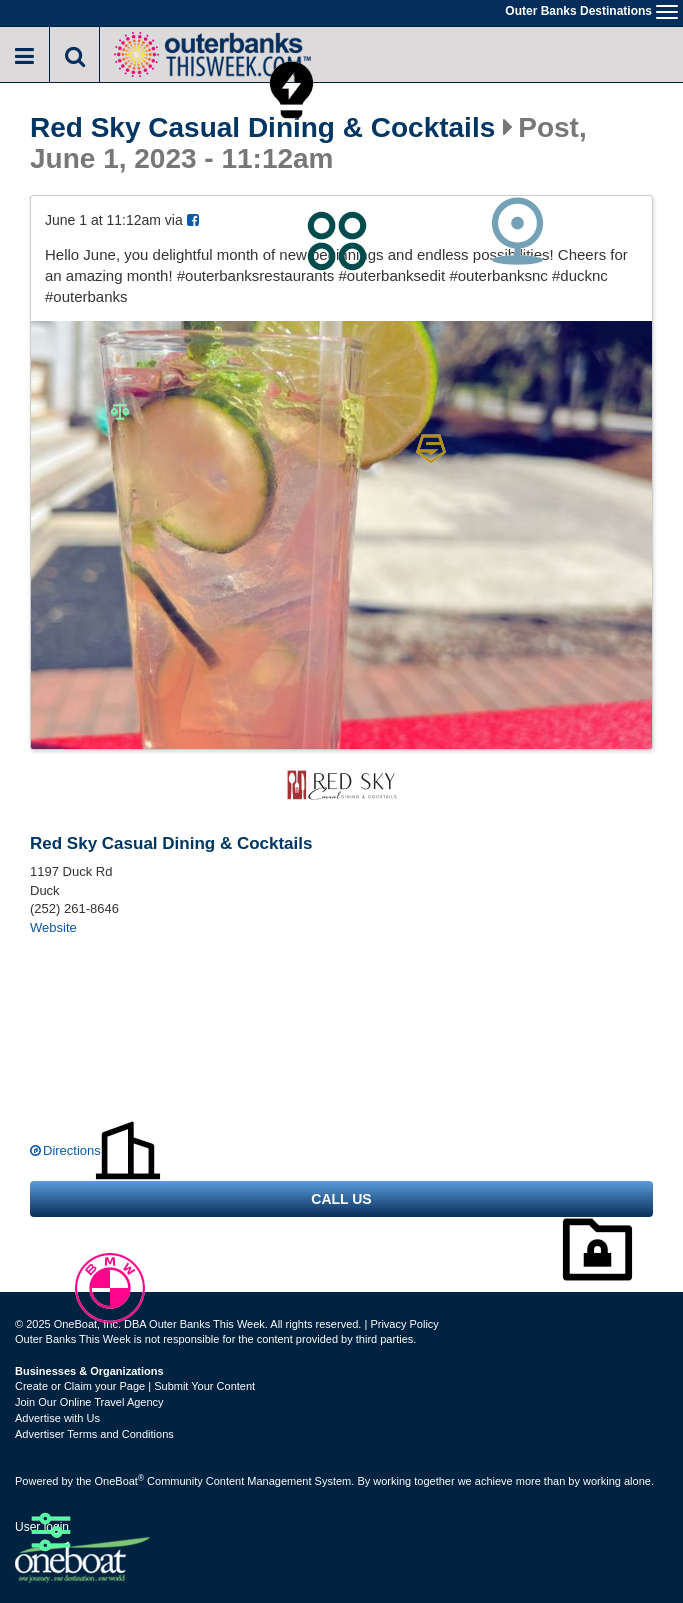 The height and width of the screenshot is (1603, 683). I want to click on access legal or terms of service information, so click(120, 412).